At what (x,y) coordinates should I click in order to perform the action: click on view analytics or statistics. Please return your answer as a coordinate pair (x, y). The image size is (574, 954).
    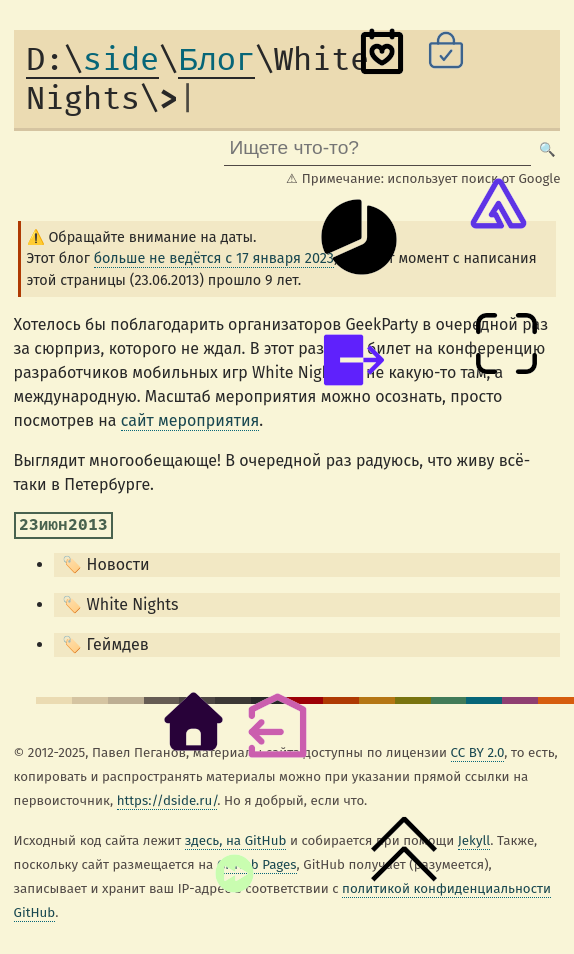
    Looking at the image, I should click on (359, 237).